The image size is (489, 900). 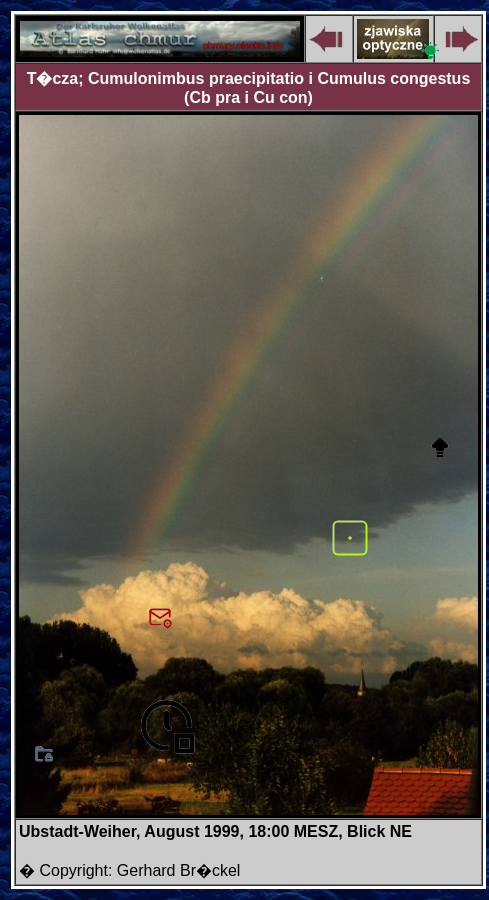 What do you see at coordinates (160, 617) in the screenshot?
I see `view location-tagged emails` at bounding box center [160, 617].